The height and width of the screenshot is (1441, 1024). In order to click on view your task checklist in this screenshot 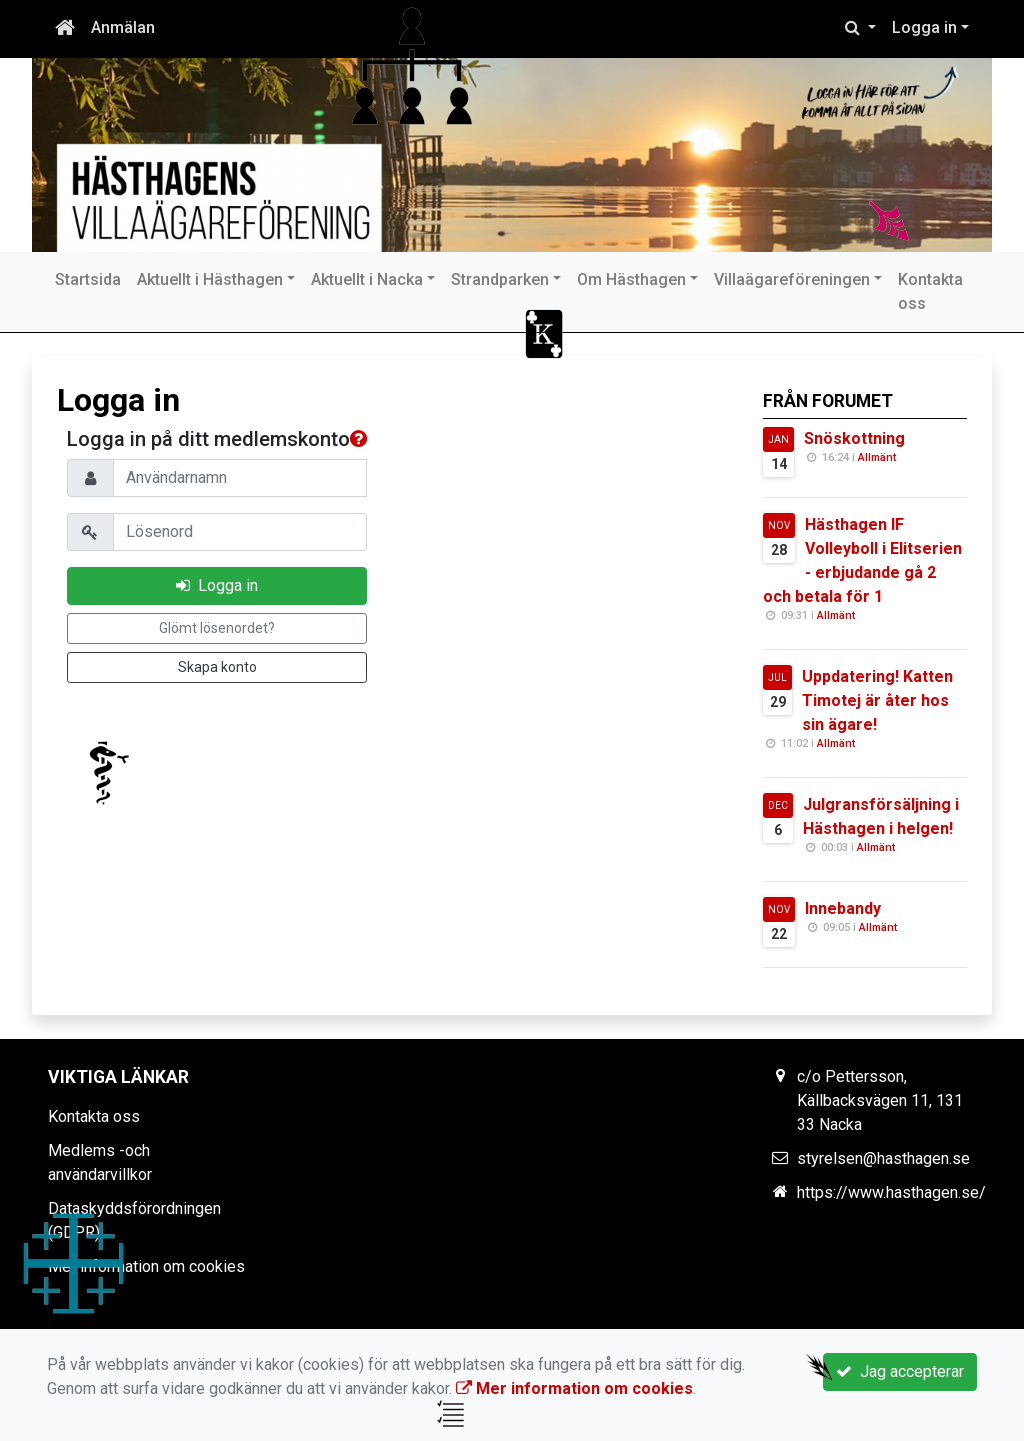, I will do `click(452, 1415)`.